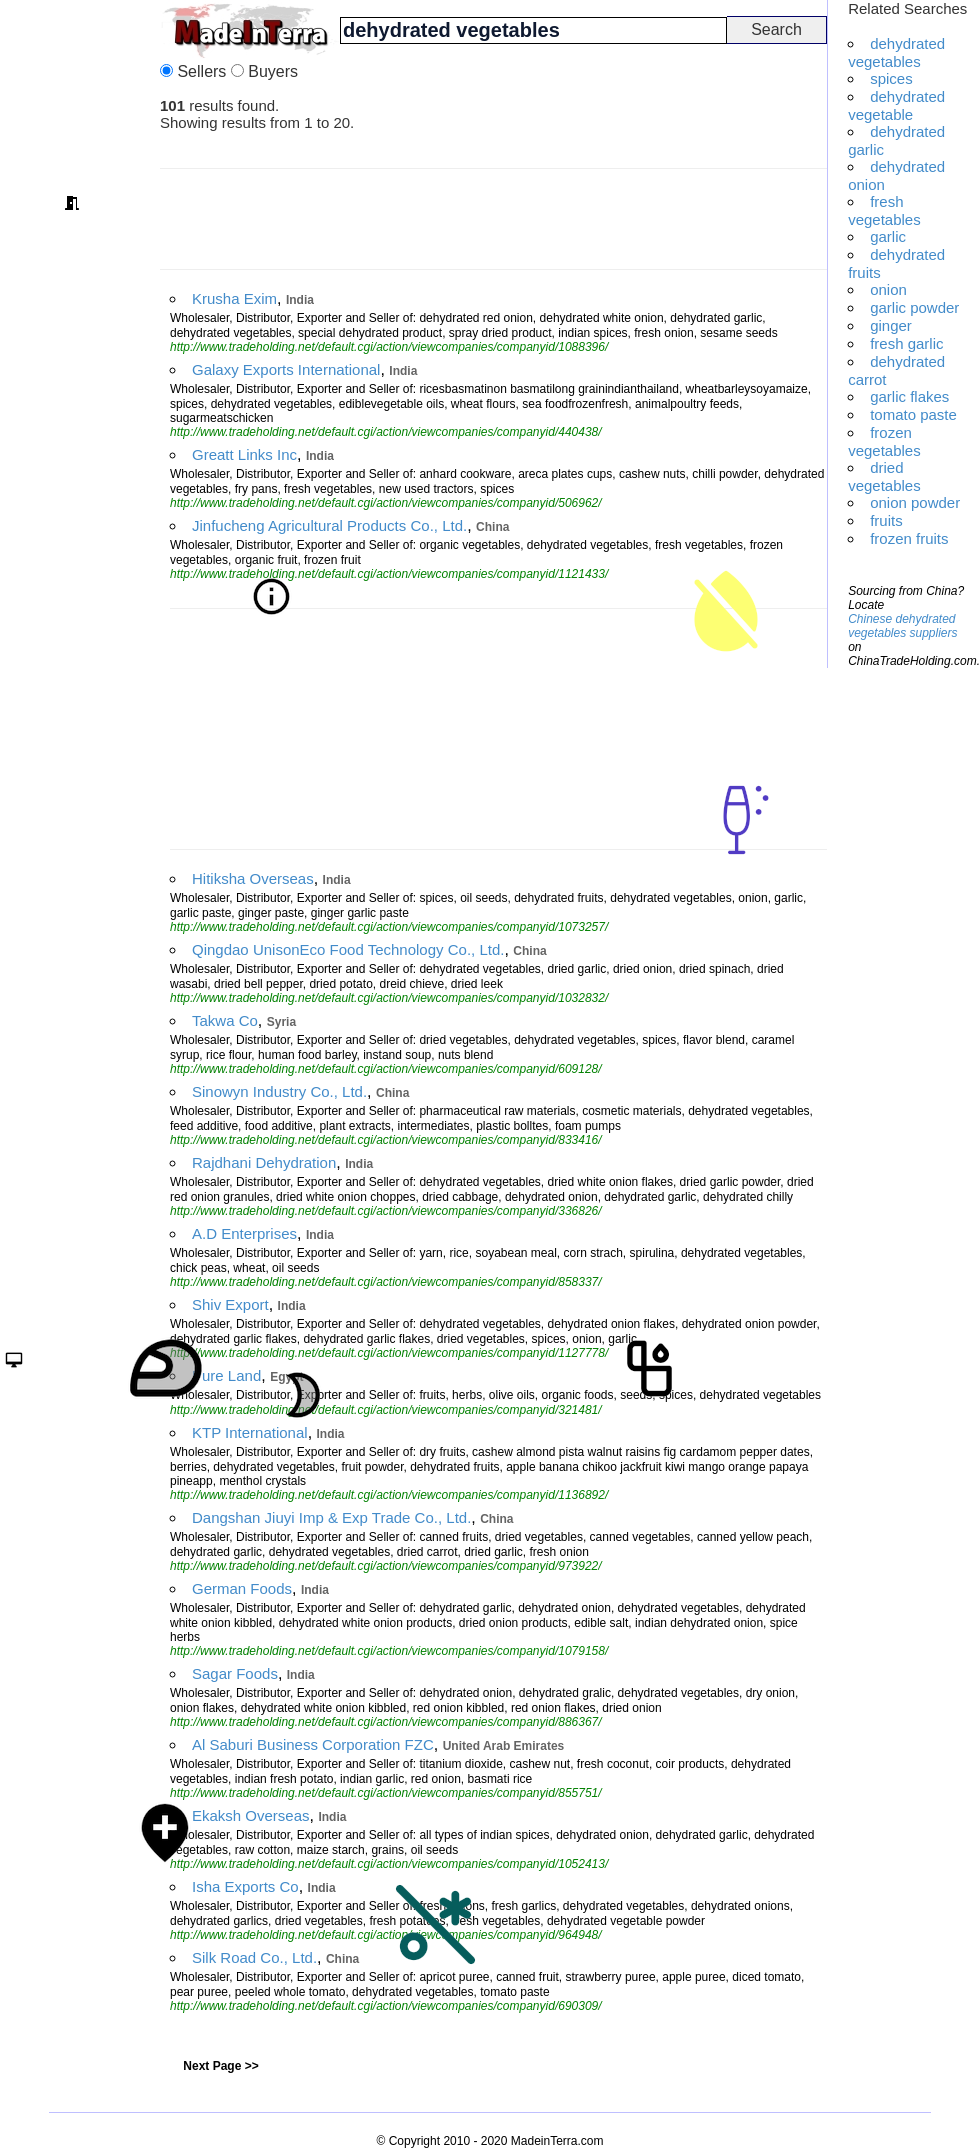  What do you see at coordinates (72, 203) in the screenshot?
I see `enter or access a meeting room` at bounding box center [72, 203].